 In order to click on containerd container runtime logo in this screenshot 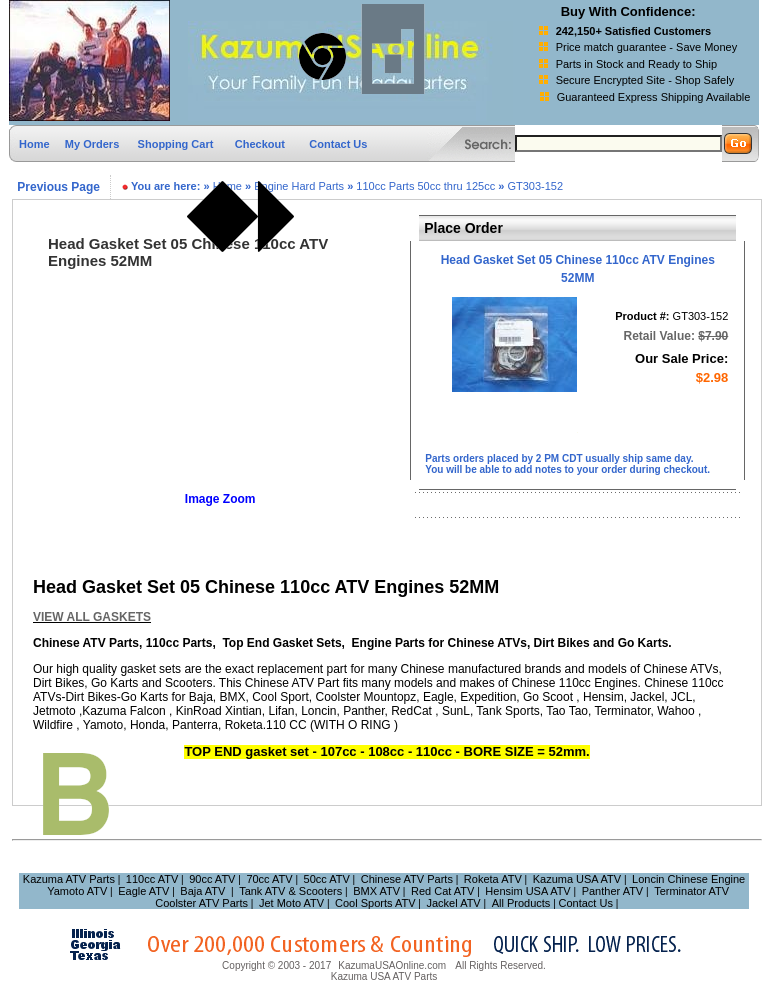, I will do `click(393, 49)`.